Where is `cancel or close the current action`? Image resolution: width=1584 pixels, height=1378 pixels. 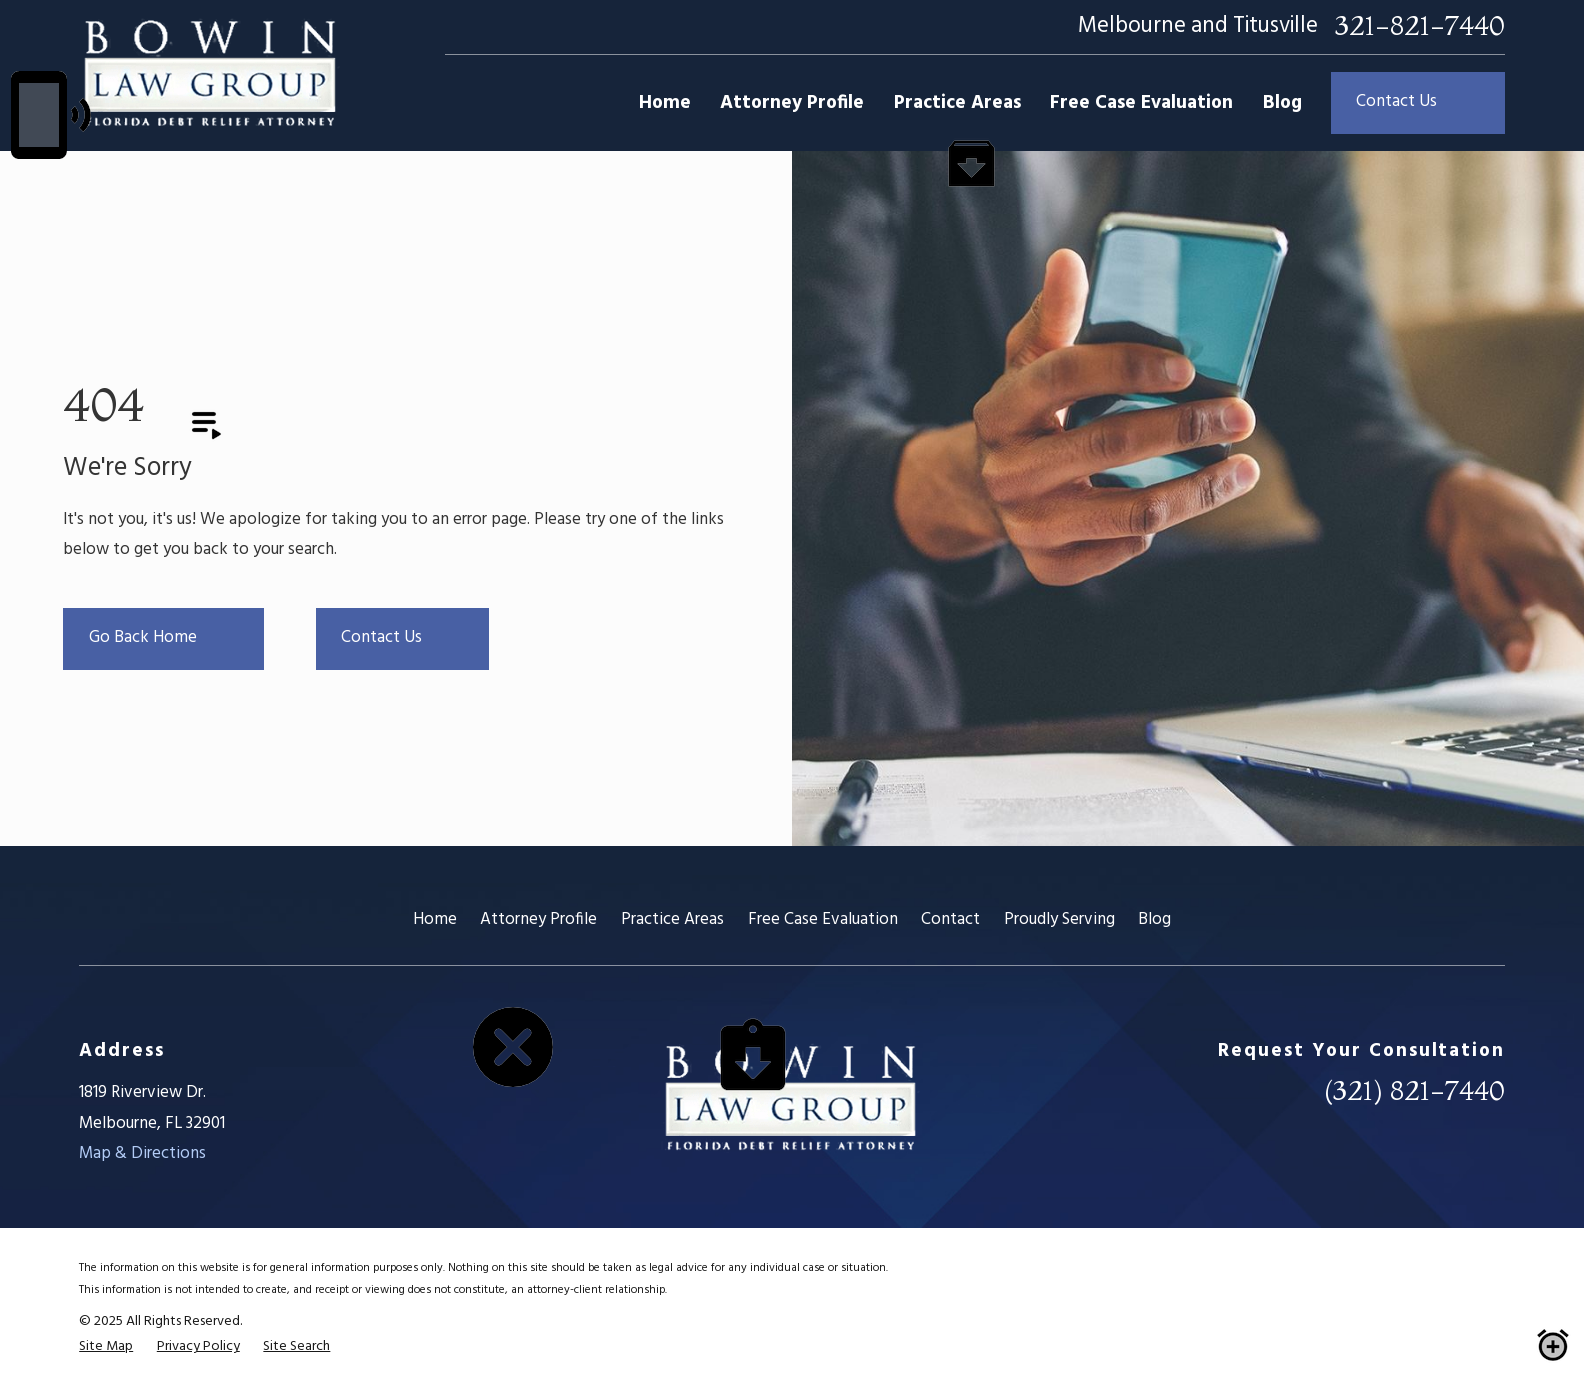
cancel or close the current action is located at coordinates (513, 1047).